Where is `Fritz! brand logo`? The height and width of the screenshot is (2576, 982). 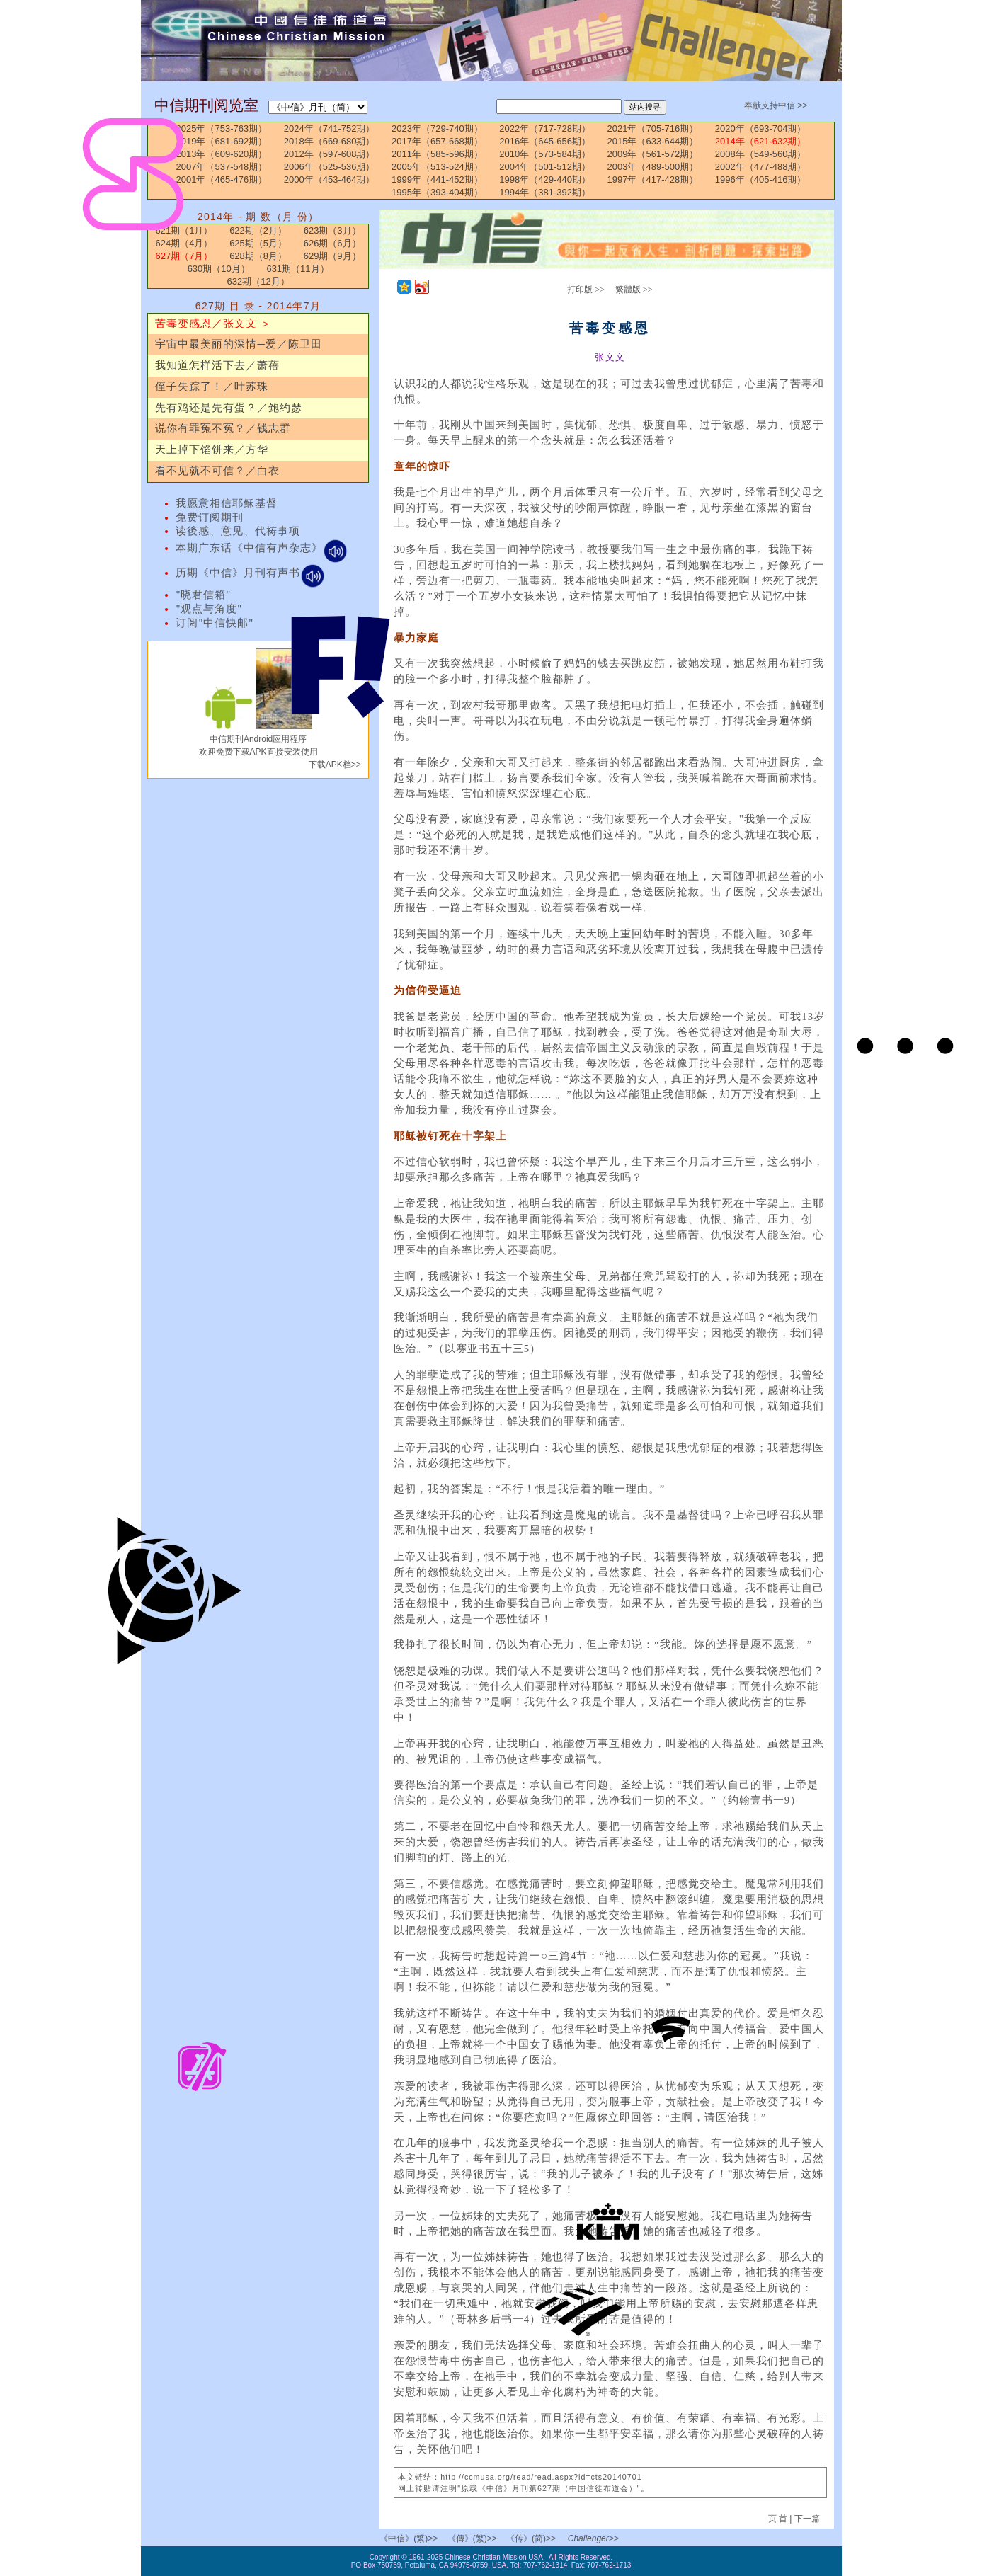 Fritz! brand logo is located at coordinates (341, 667).